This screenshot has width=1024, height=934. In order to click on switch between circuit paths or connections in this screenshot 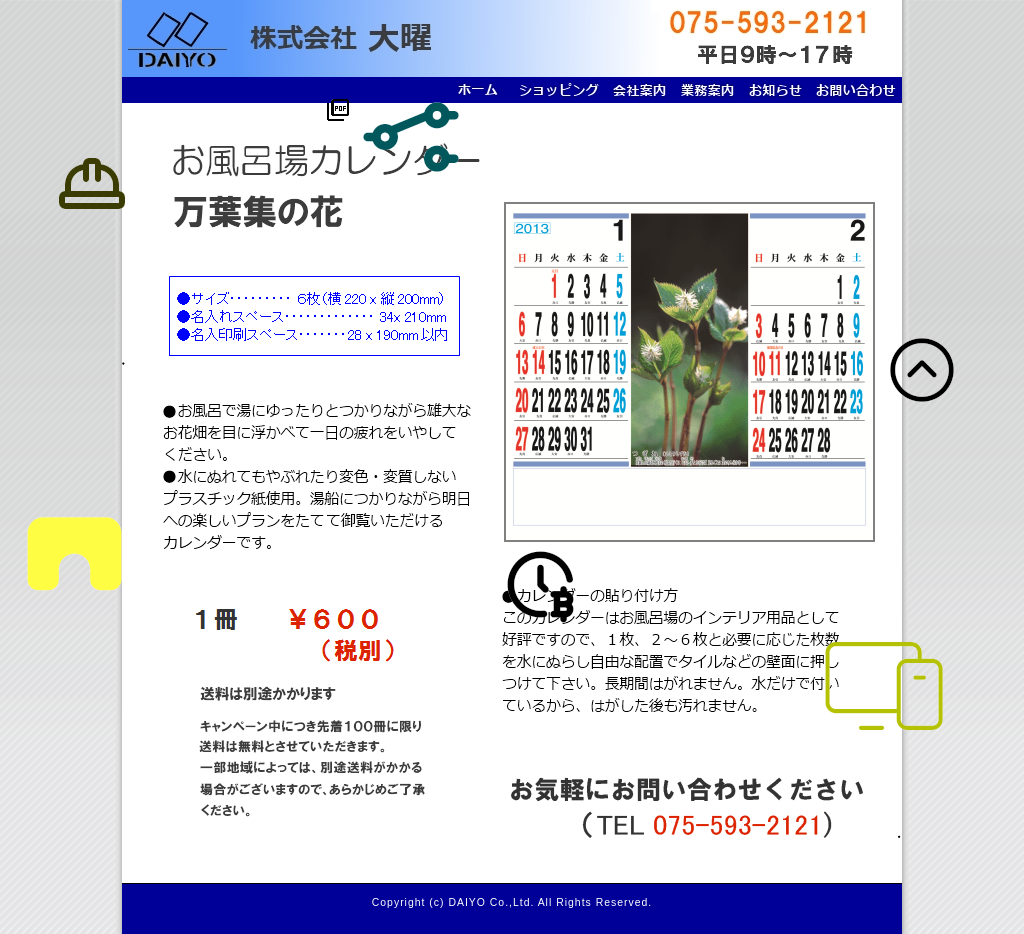, I will do `click(411, 137)`.